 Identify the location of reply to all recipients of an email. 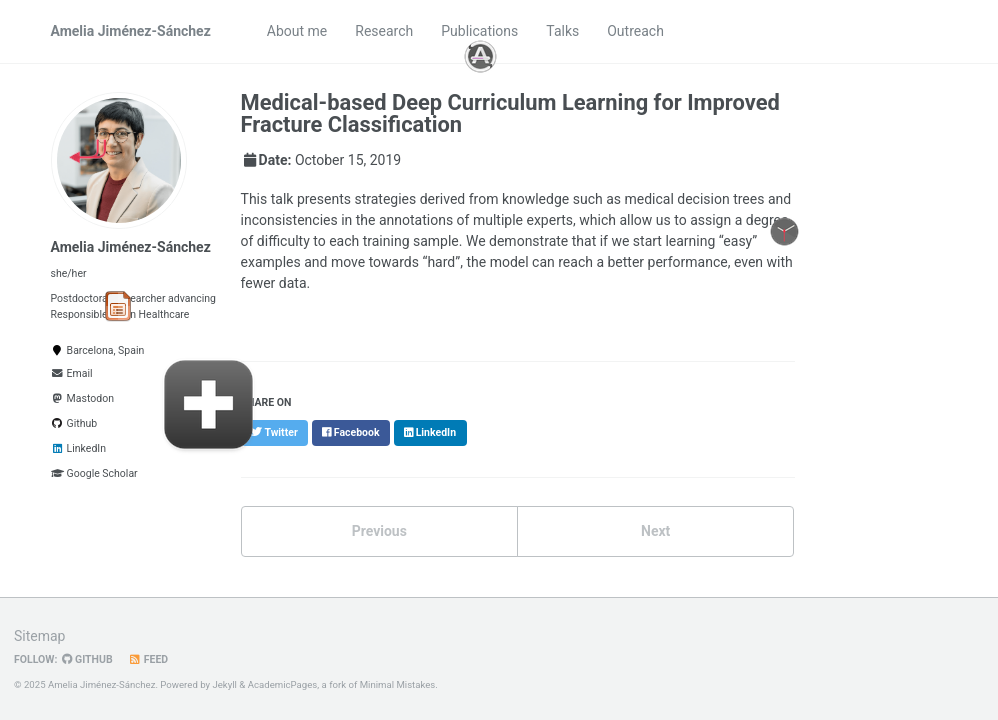
(87, 149).